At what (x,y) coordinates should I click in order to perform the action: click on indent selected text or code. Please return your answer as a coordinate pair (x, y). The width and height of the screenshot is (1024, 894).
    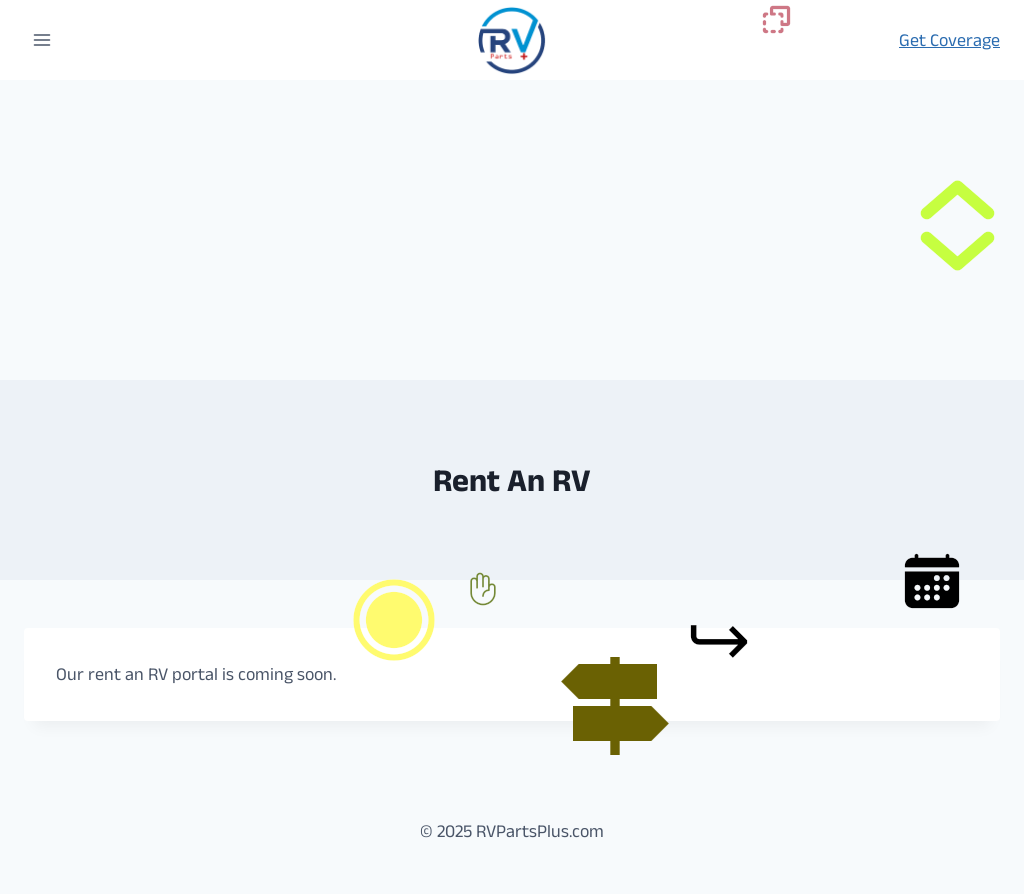
    Looking at the image, I should click on (719, 642).